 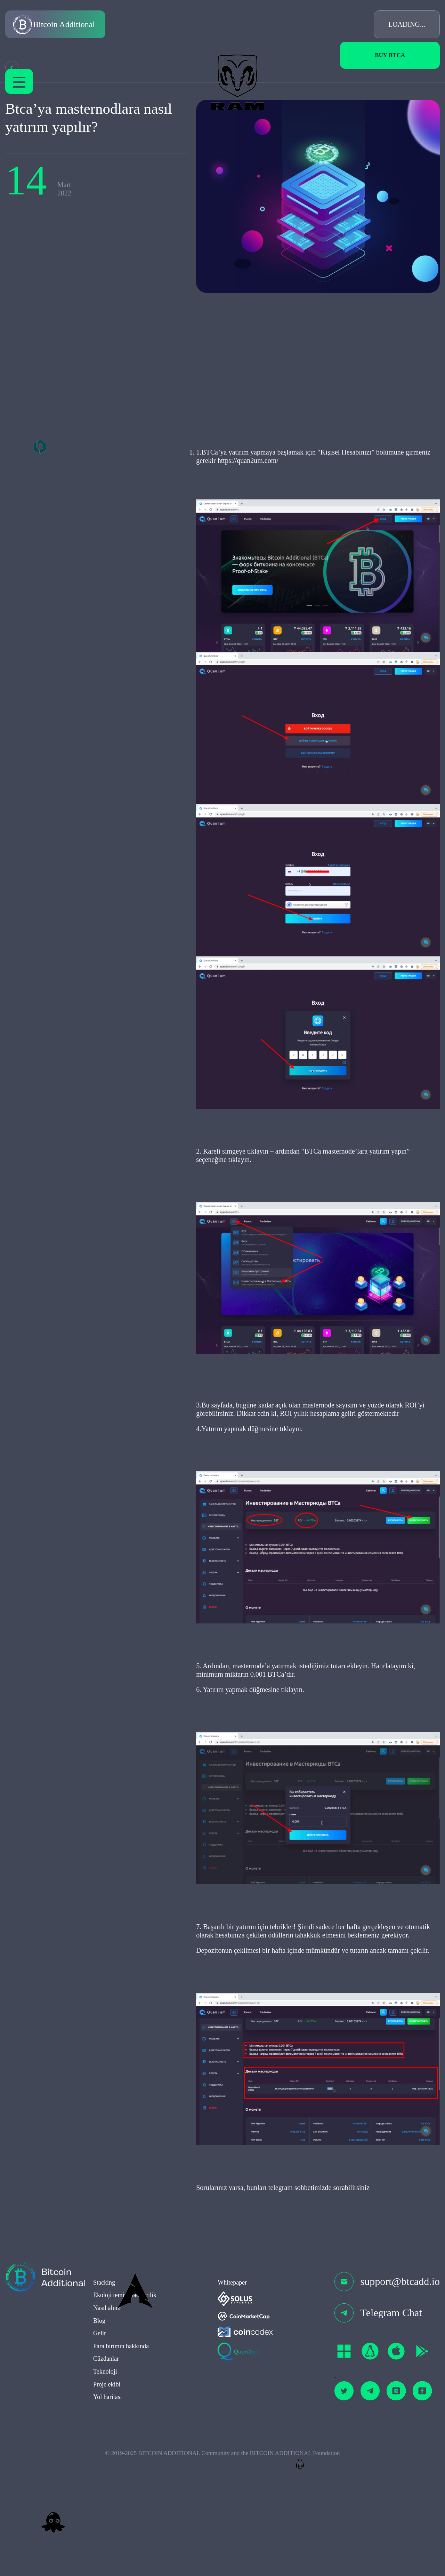 What do you see at coordinates (40, 447) in the screenshot?
I see `opslevel logo` at bounding box center [40, 447].